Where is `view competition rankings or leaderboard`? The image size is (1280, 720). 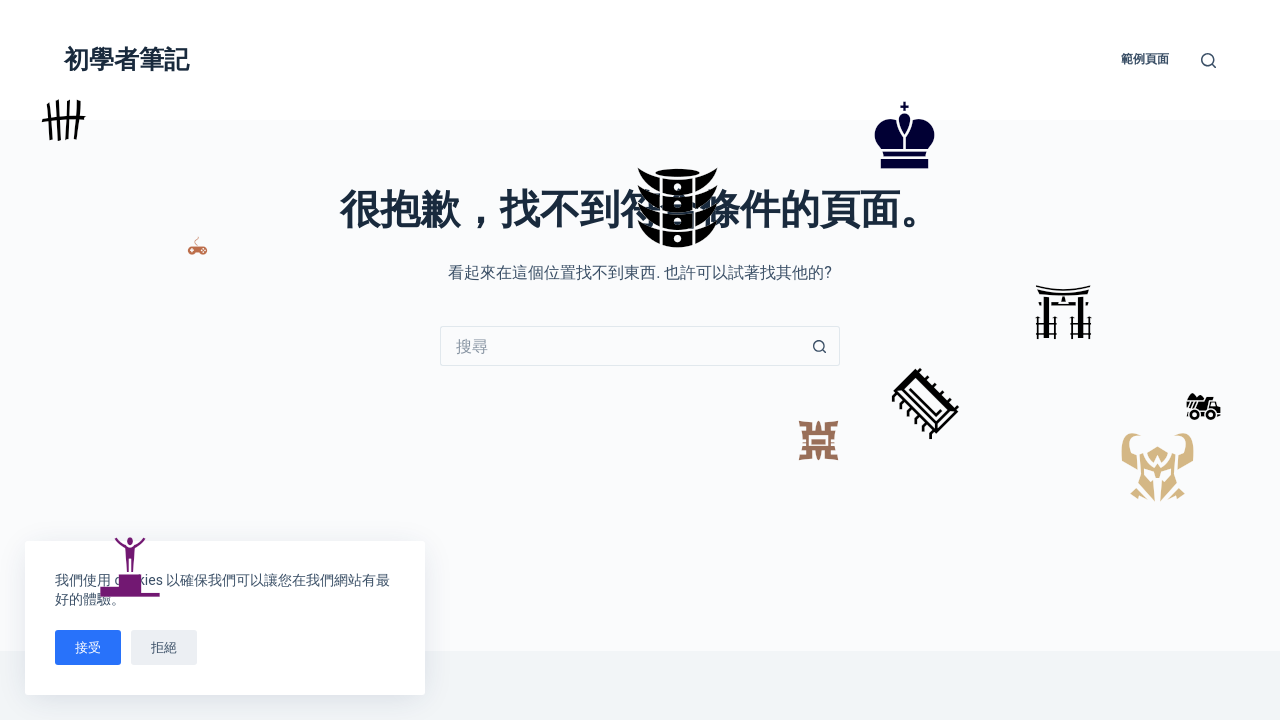 view competition rankings or leaderboard is located at coordinates (130, 567).